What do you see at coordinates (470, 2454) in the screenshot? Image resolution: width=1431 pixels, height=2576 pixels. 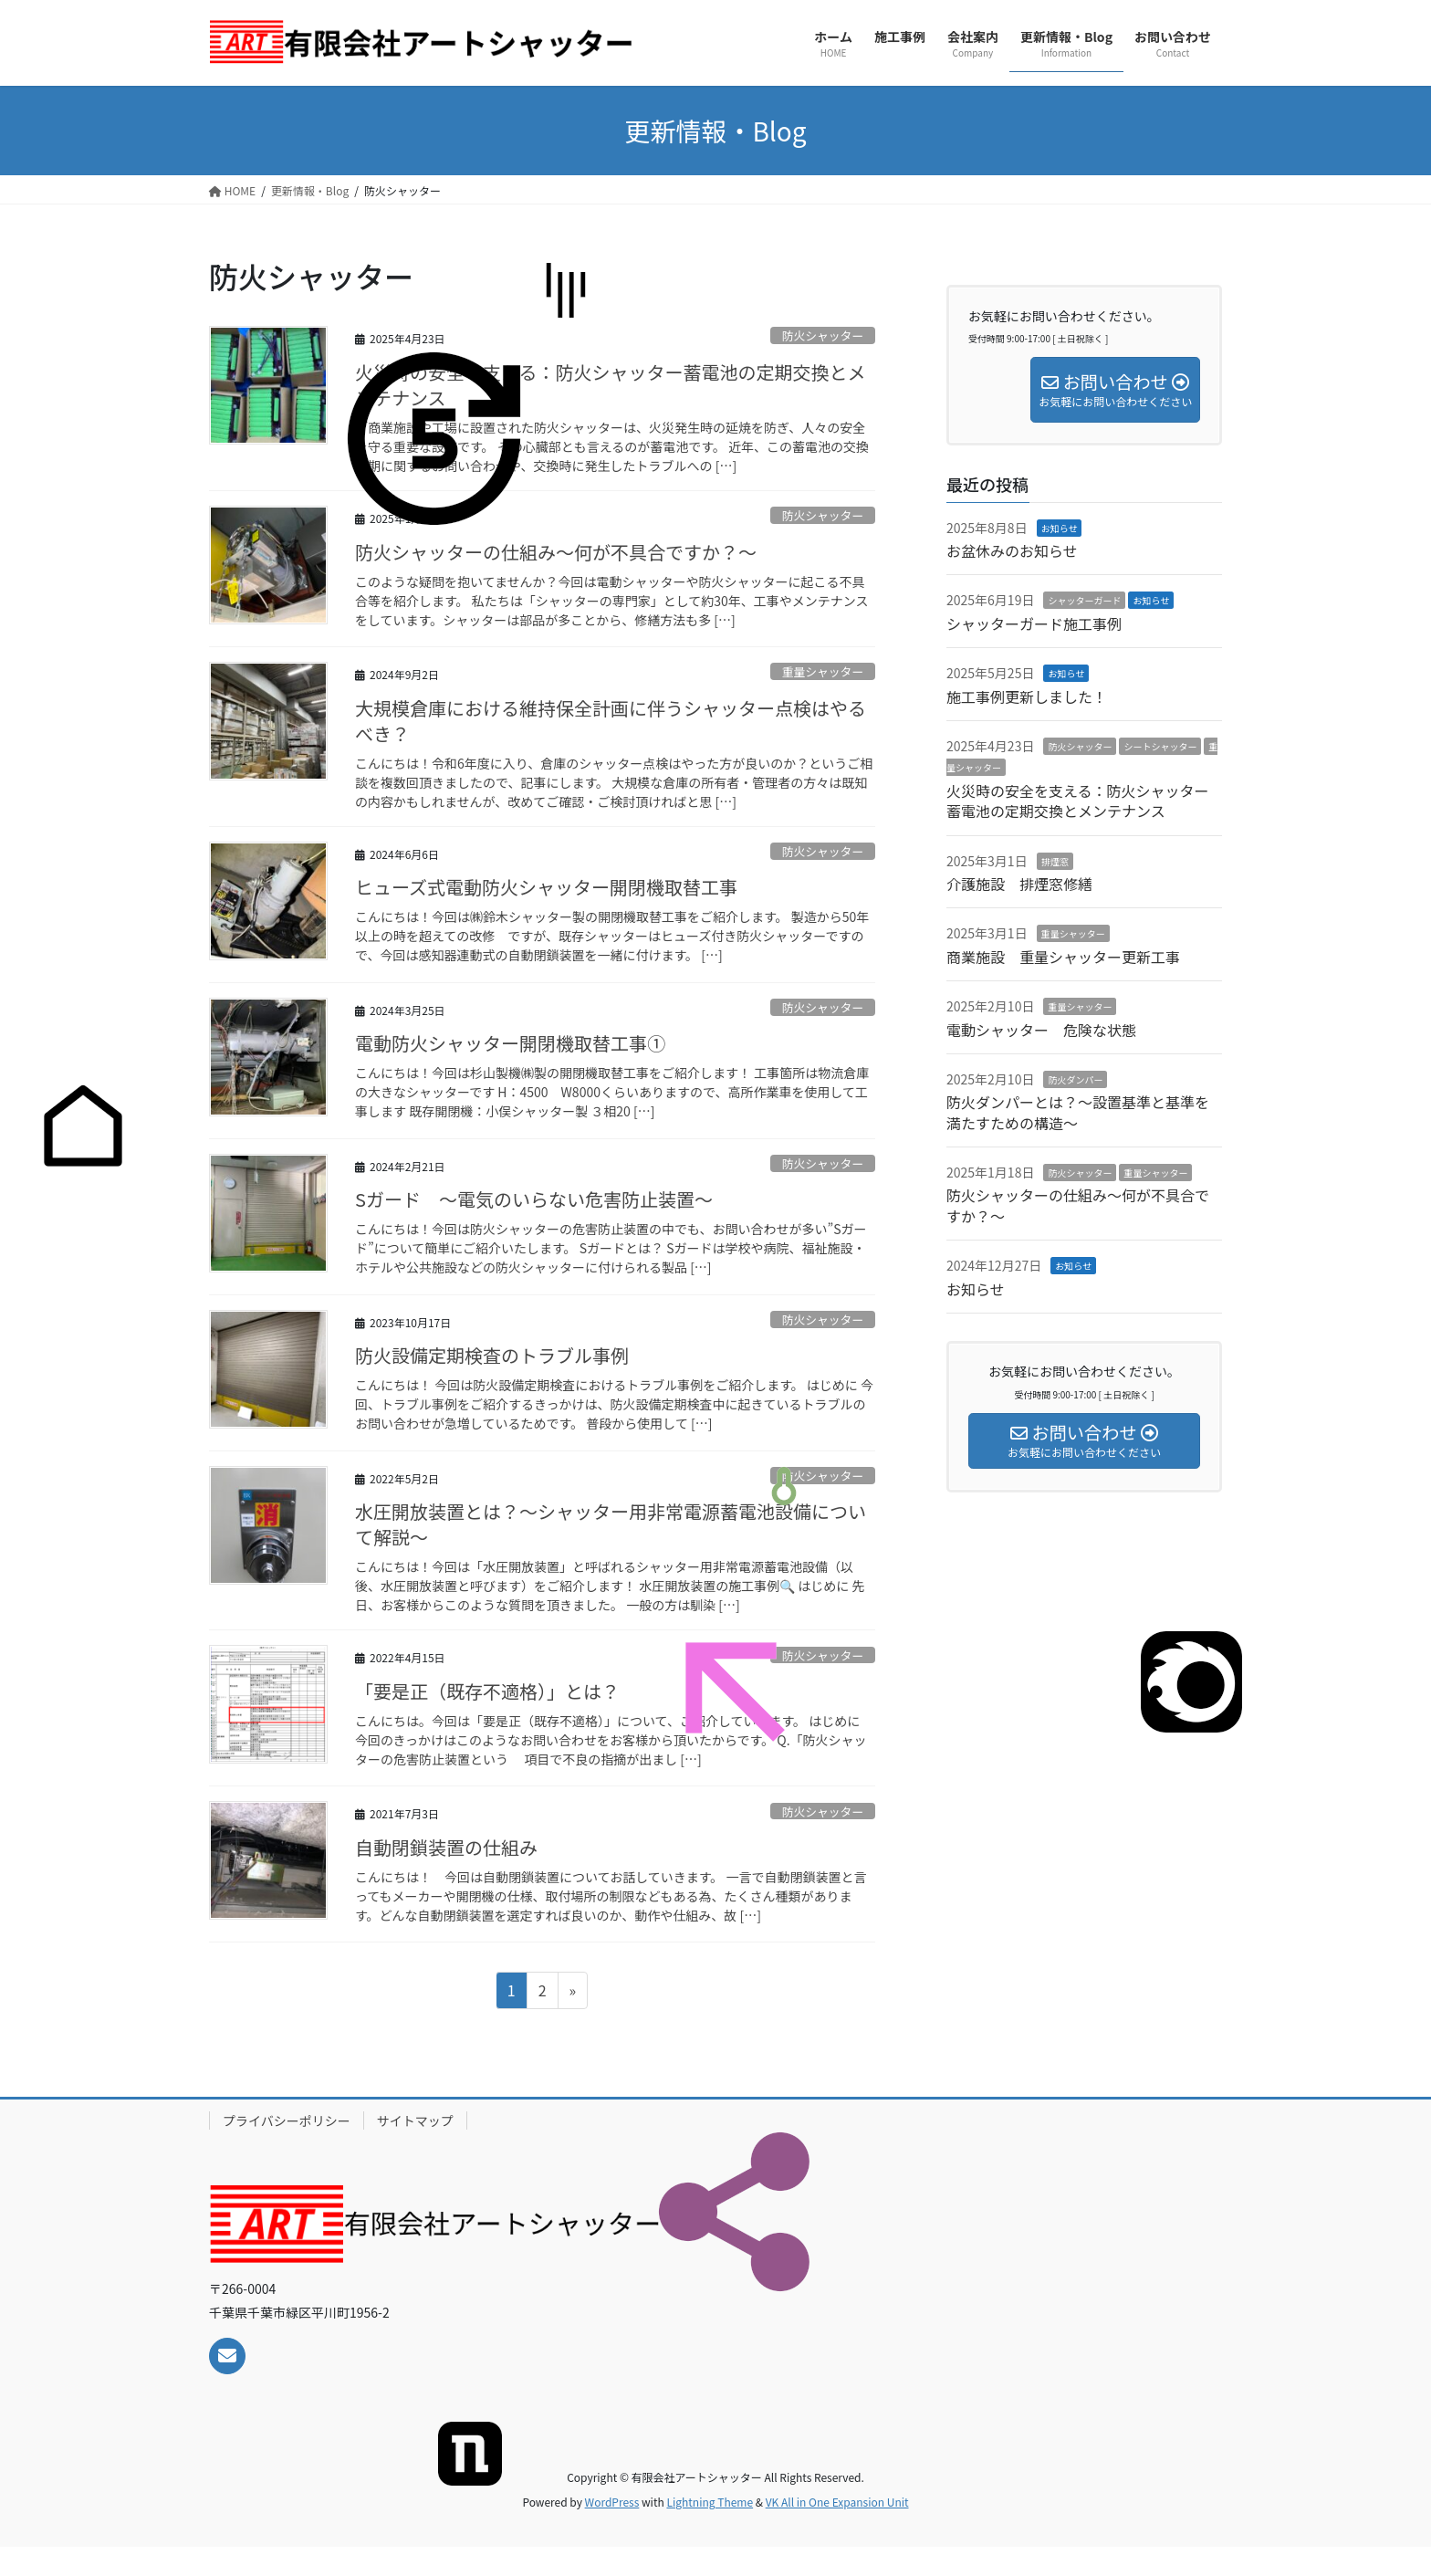 I see `netcup web hosting service logo` at bounding box center [470, 2454].